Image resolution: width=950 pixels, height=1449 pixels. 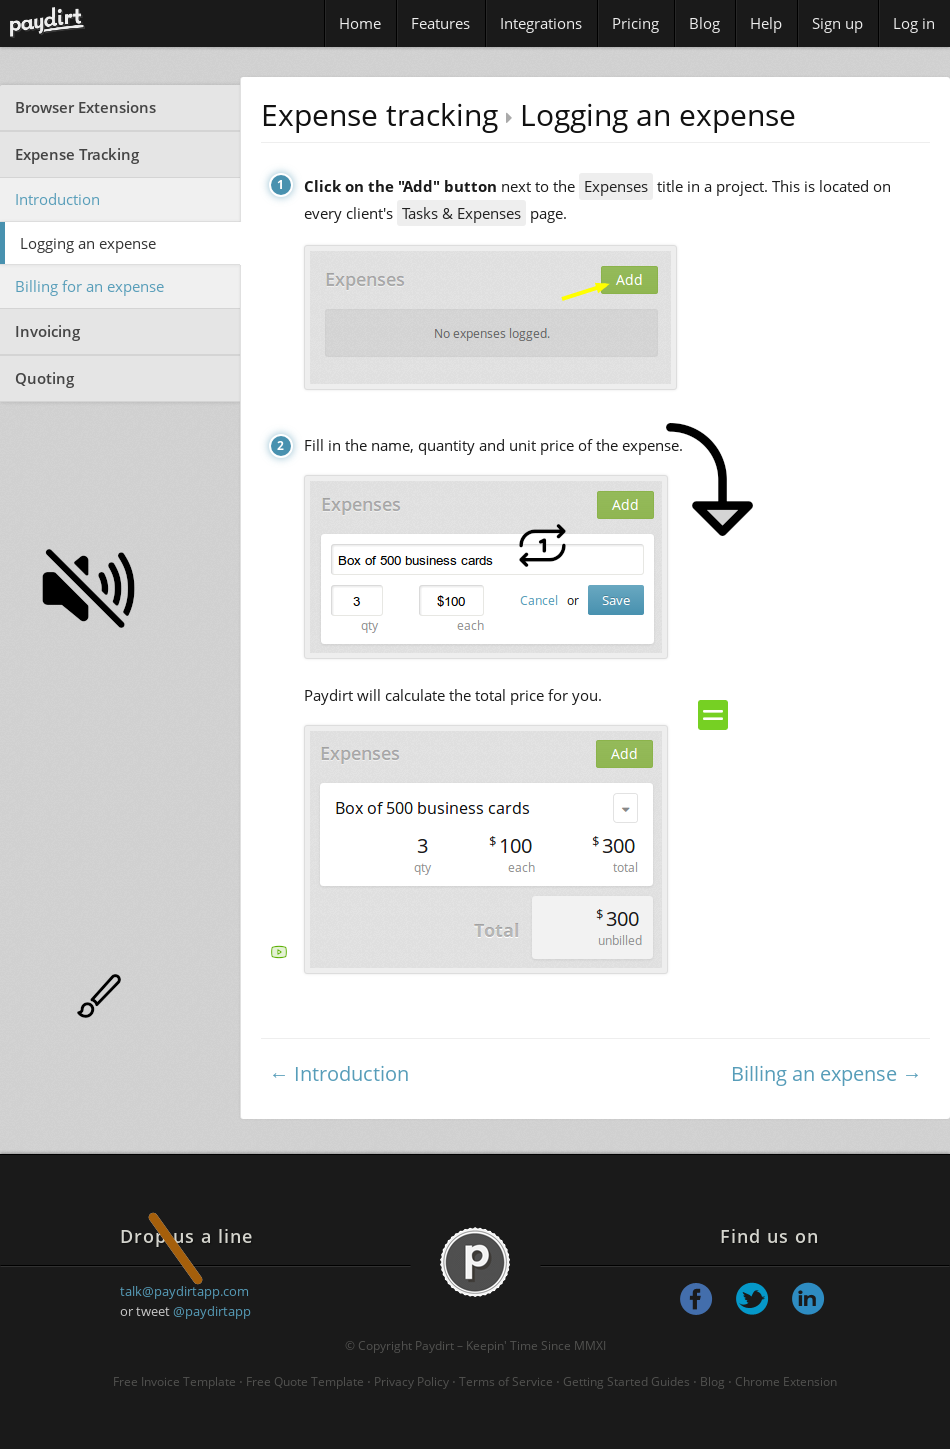 What do you see at coordinates (99, 996) in the screenshot?
I see `access drawing or painting tools` at bounding box center [99, 996].